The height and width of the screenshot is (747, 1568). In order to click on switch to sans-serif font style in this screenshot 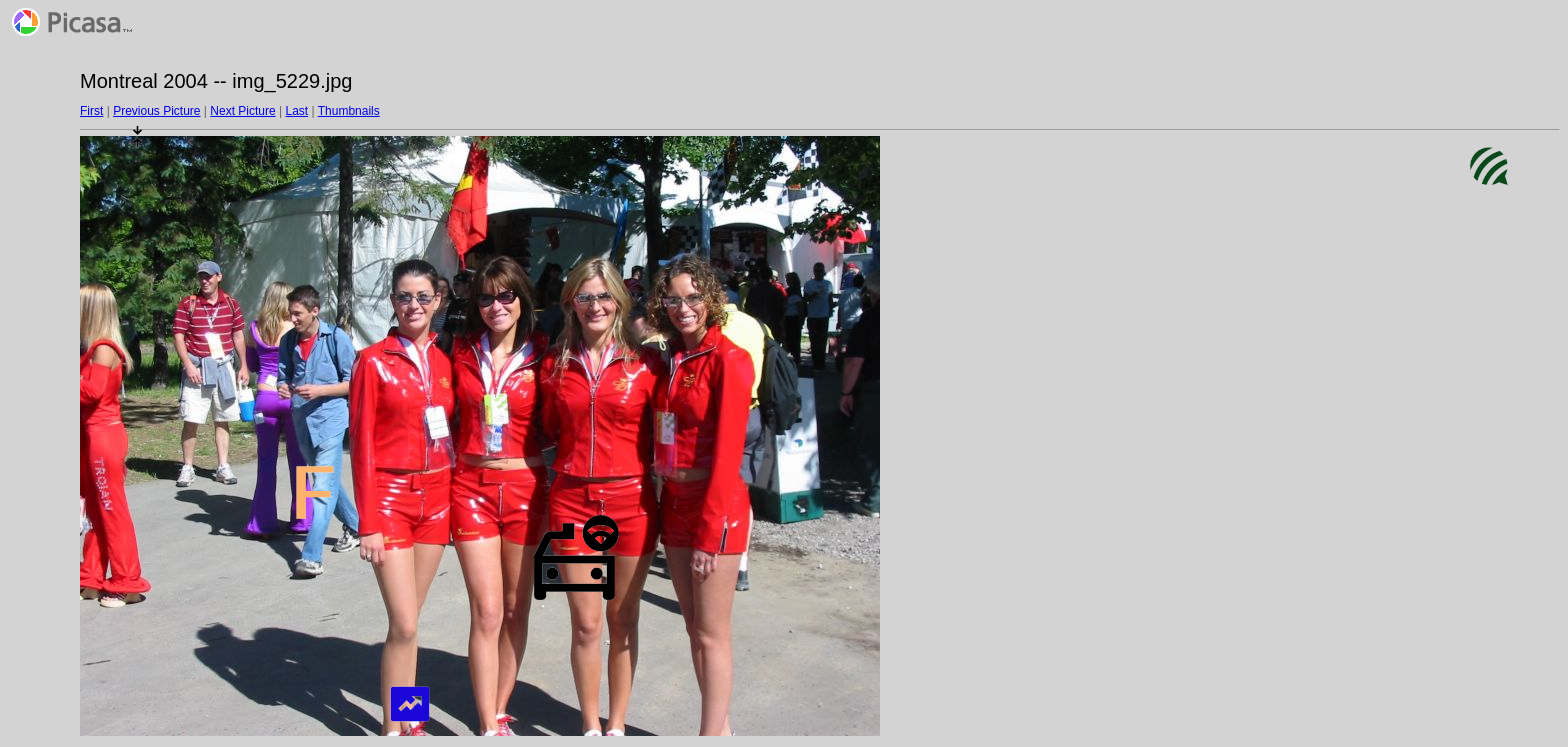, I will do `click(312, 491)`.